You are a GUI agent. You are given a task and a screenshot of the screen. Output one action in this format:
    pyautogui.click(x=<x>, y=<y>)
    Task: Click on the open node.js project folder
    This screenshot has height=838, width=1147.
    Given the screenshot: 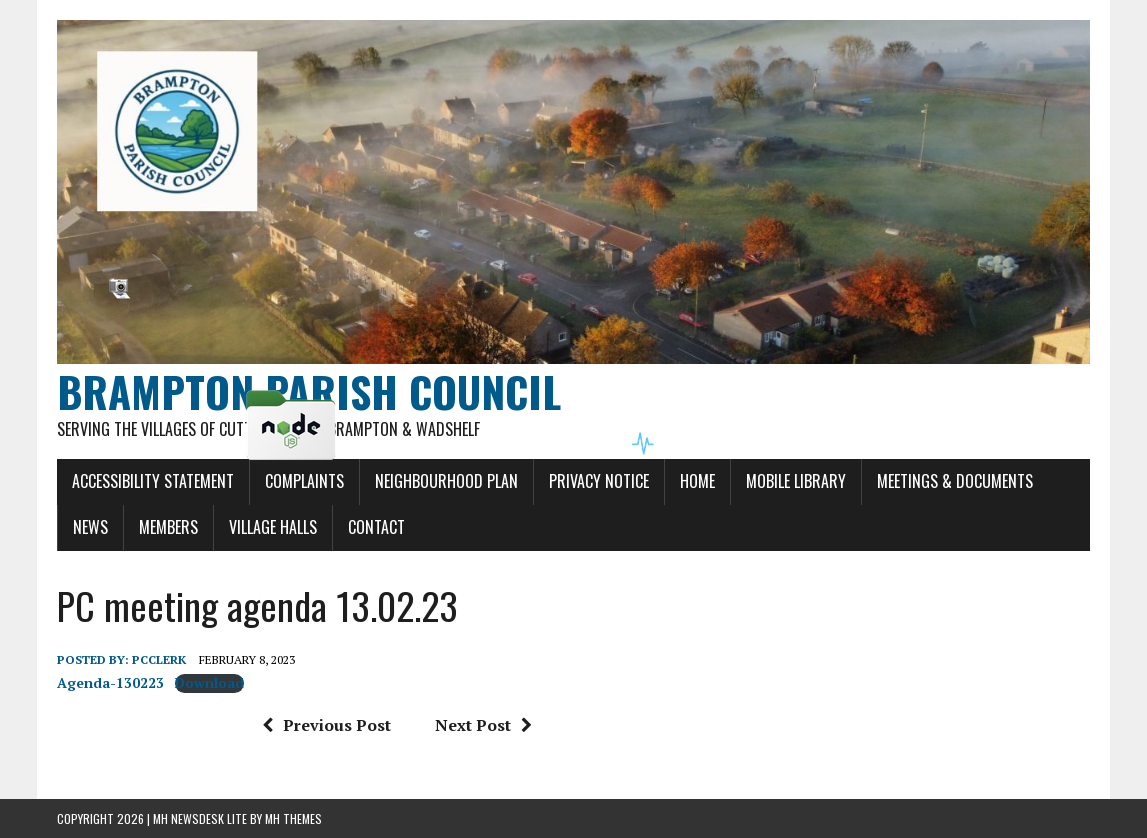 What is the action you would take?
    pyautogui.click(x=290, y=427)
    